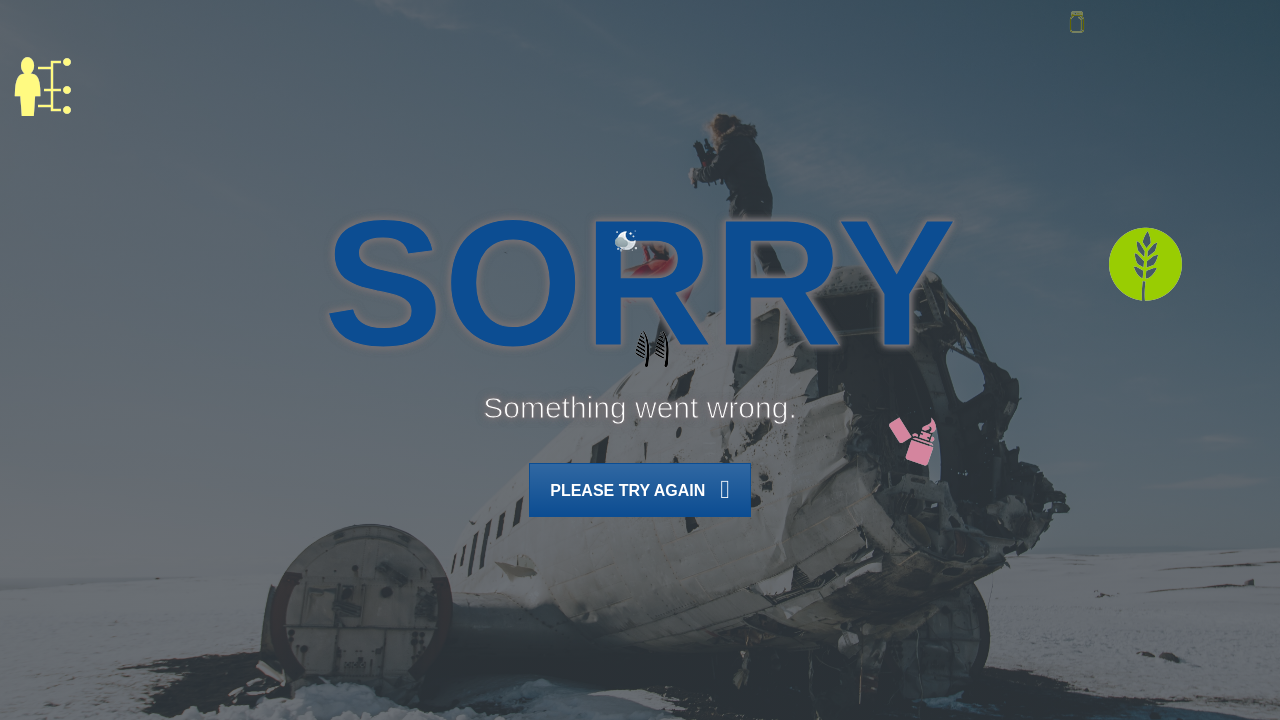  Describe the element at coordinates (912, 441) in the screenshot. I see `ignite or activate a fire-related feature` at that location.